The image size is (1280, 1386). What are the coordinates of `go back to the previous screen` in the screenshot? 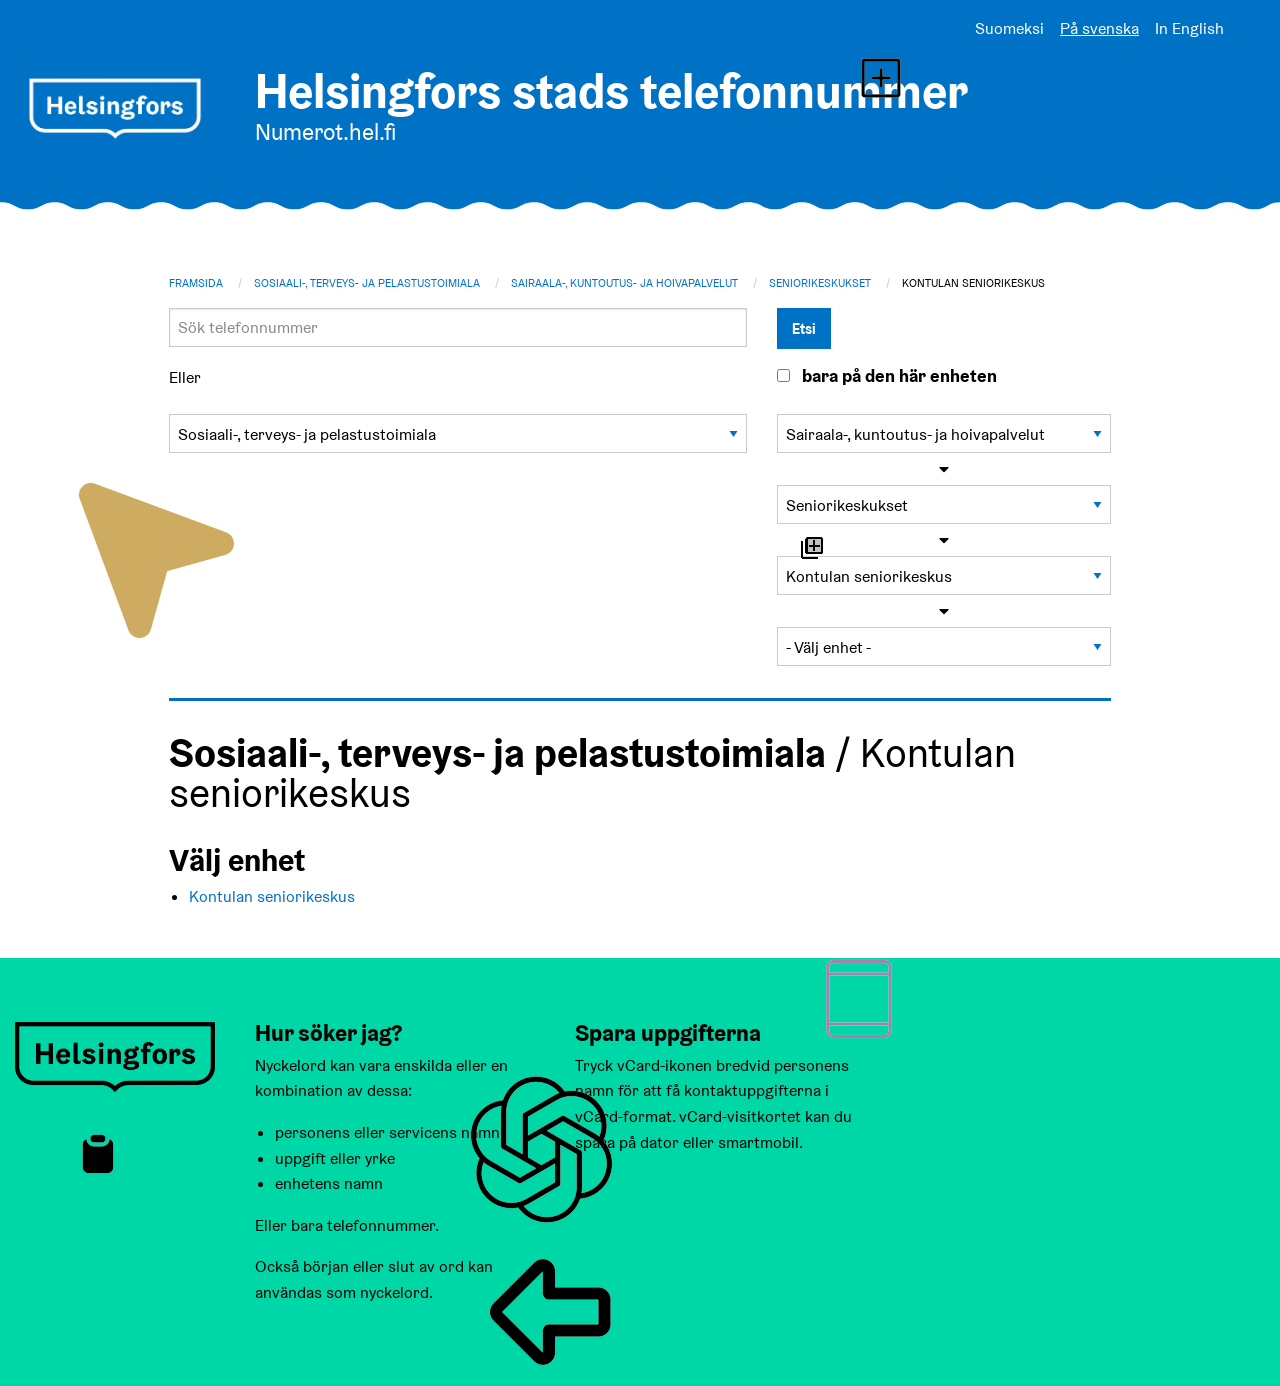 It's located at (549, 1312).